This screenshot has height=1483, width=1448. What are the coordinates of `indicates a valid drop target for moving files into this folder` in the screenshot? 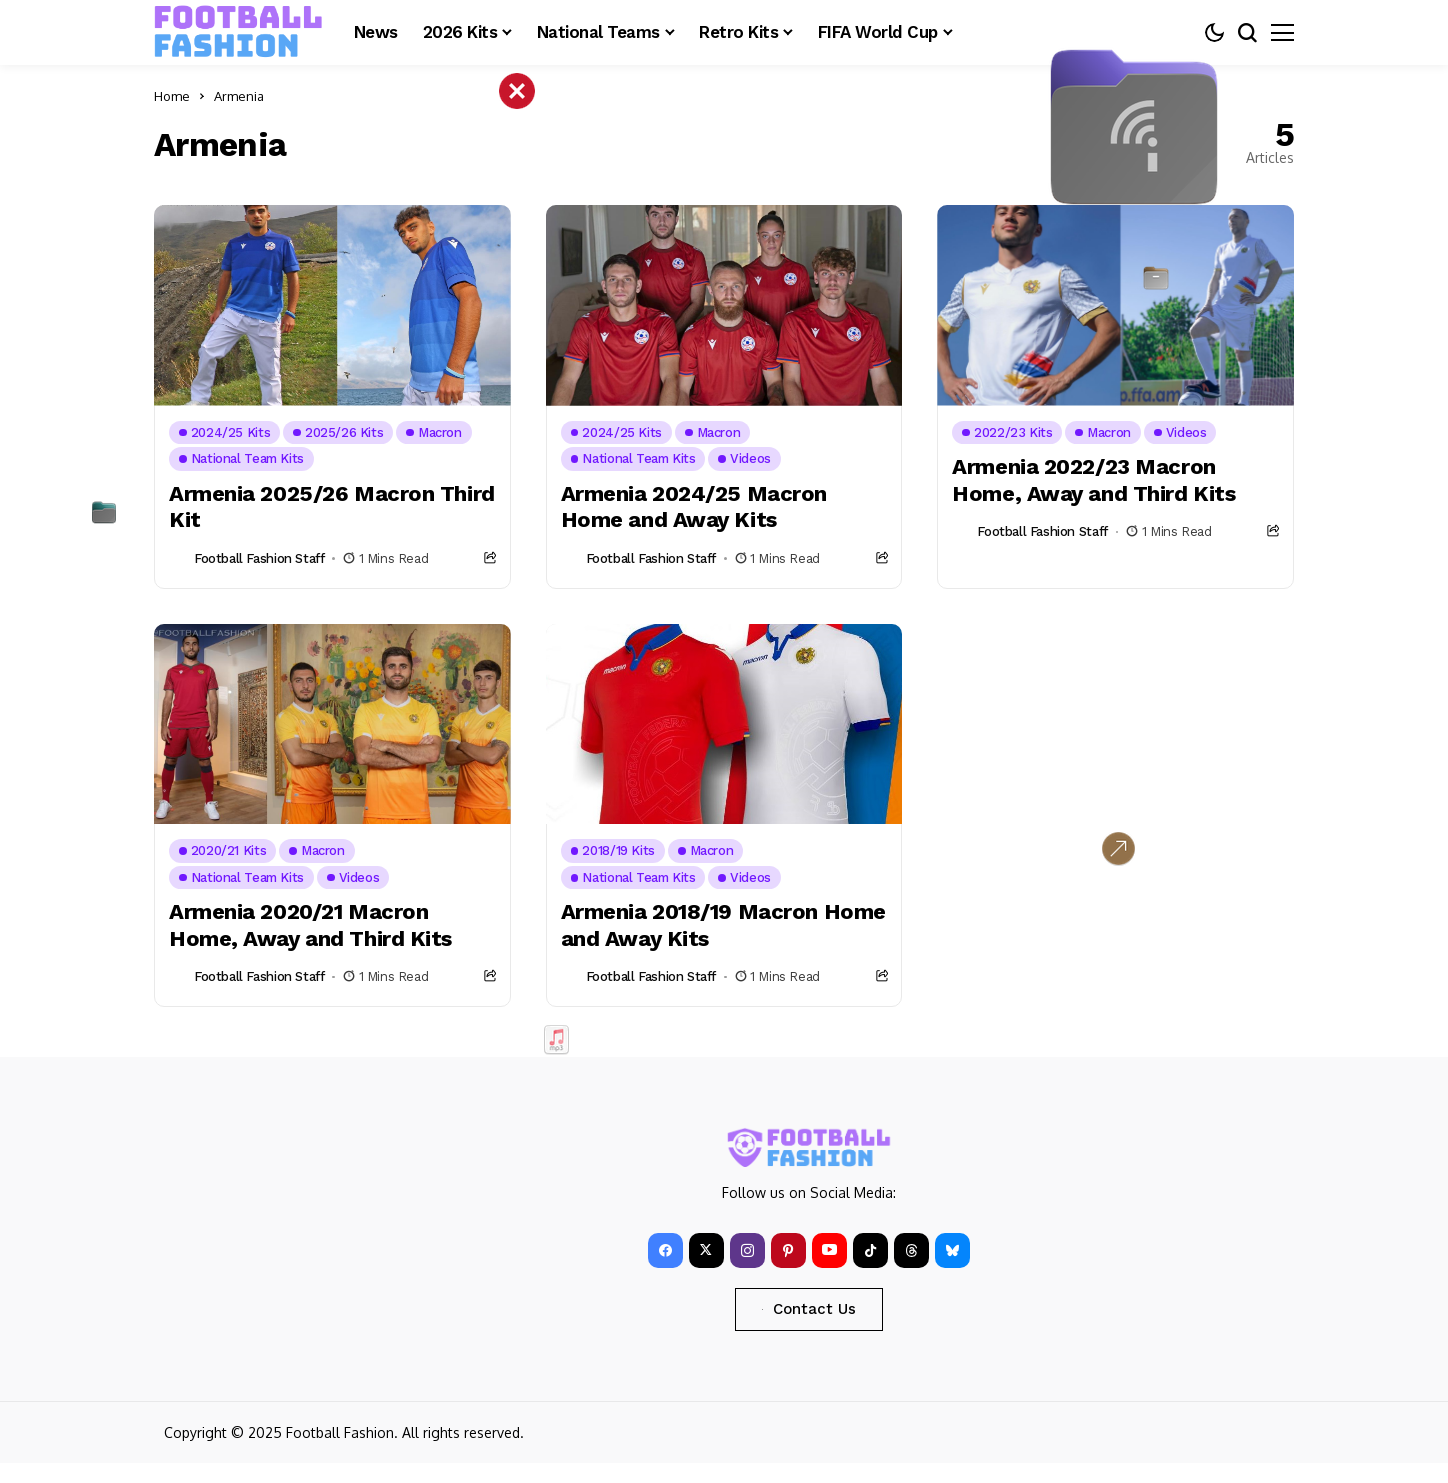 It's located at (104, 512).